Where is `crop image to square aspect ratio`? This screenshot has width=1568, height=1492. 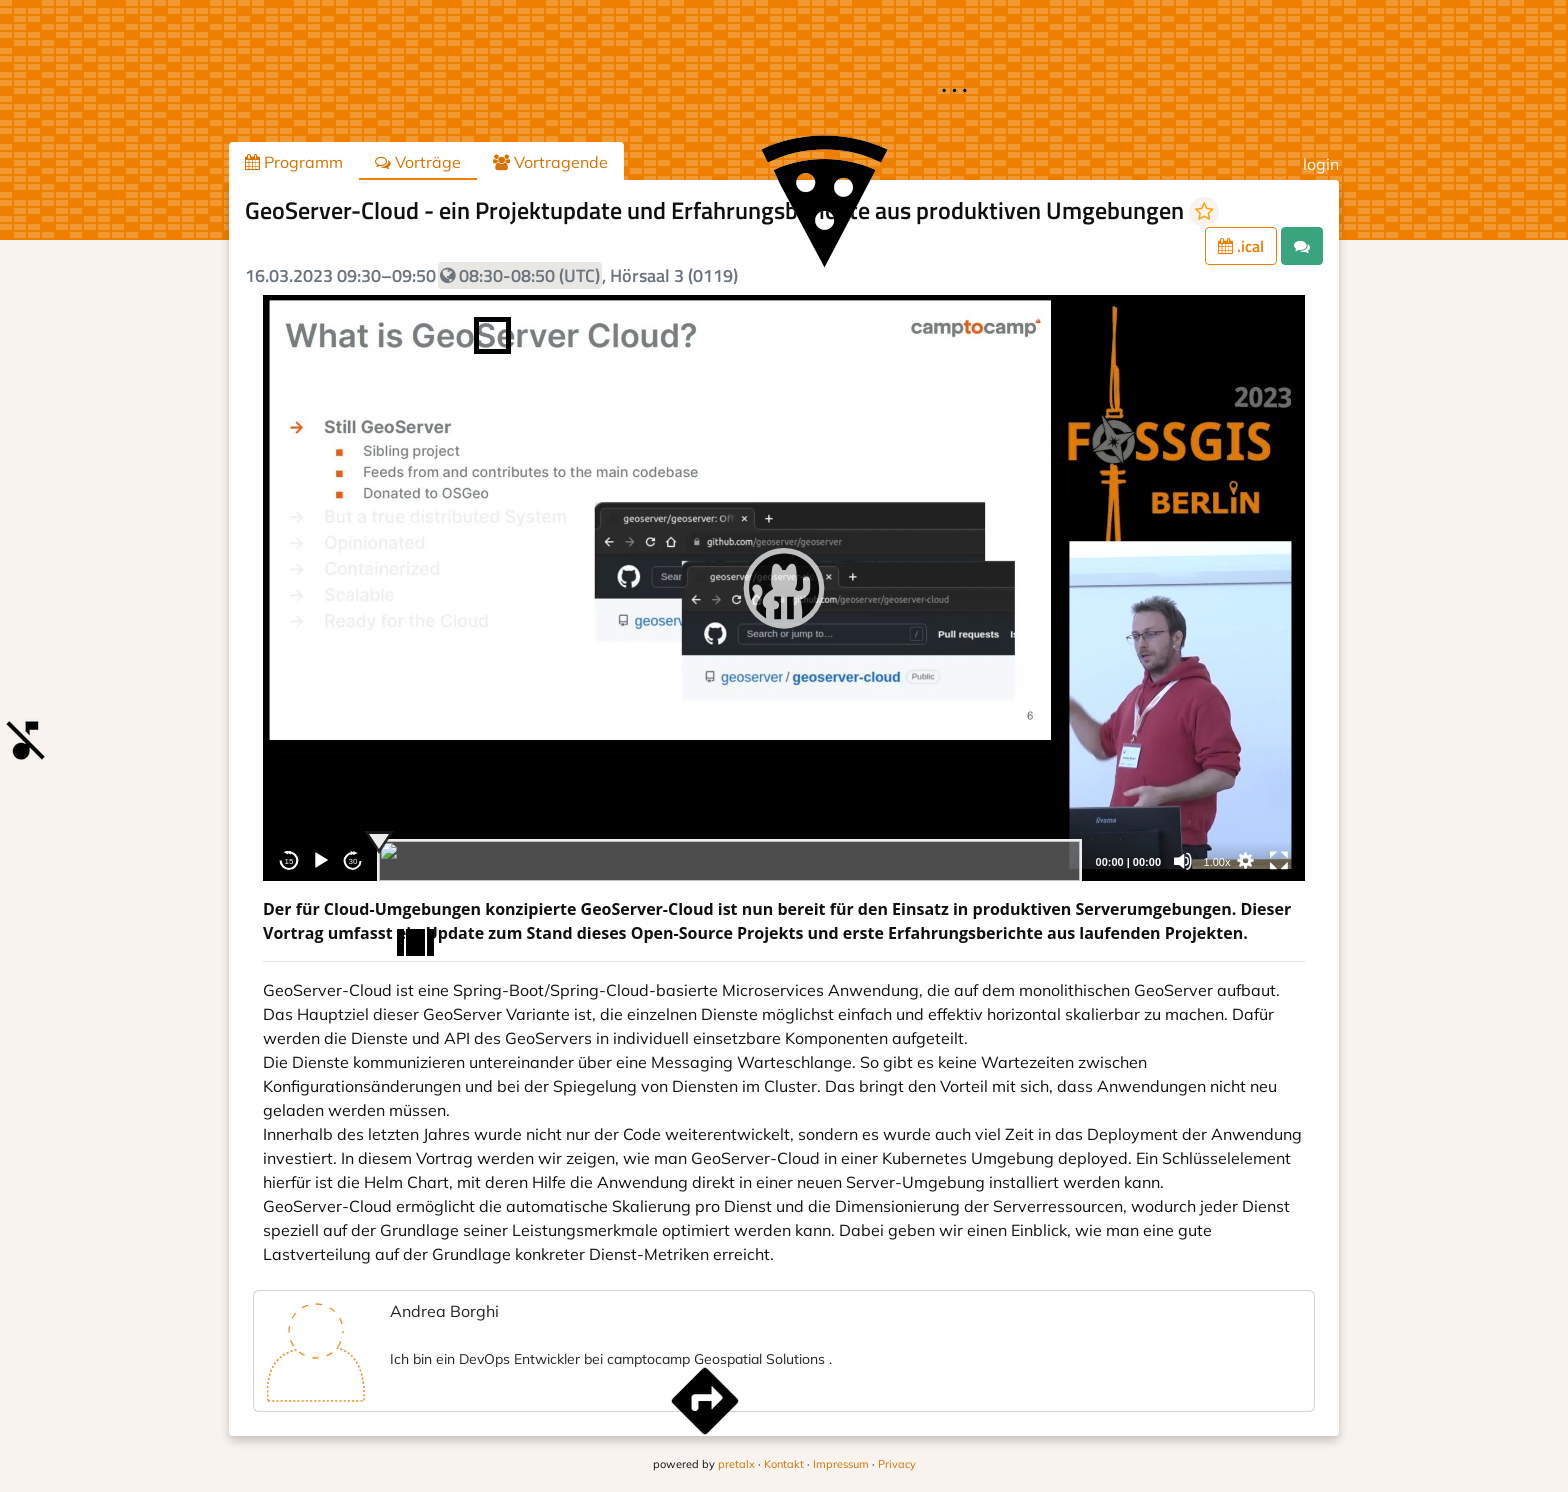
crop image to square aspect ratio is located at coordinates (492, 335).